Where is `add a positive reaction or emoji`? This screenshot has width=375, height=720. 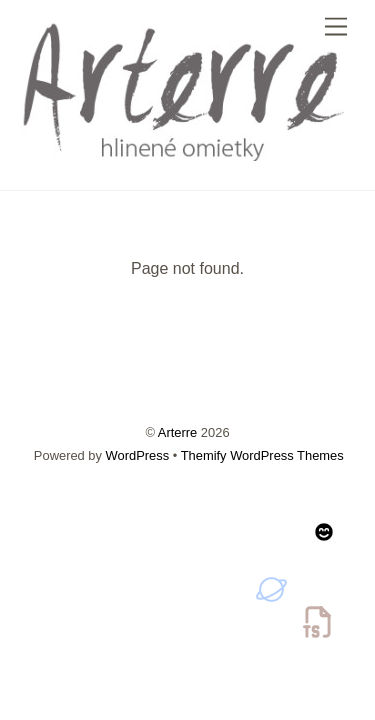
add a positive reaction or emoji is located at coordinates (324, 532).